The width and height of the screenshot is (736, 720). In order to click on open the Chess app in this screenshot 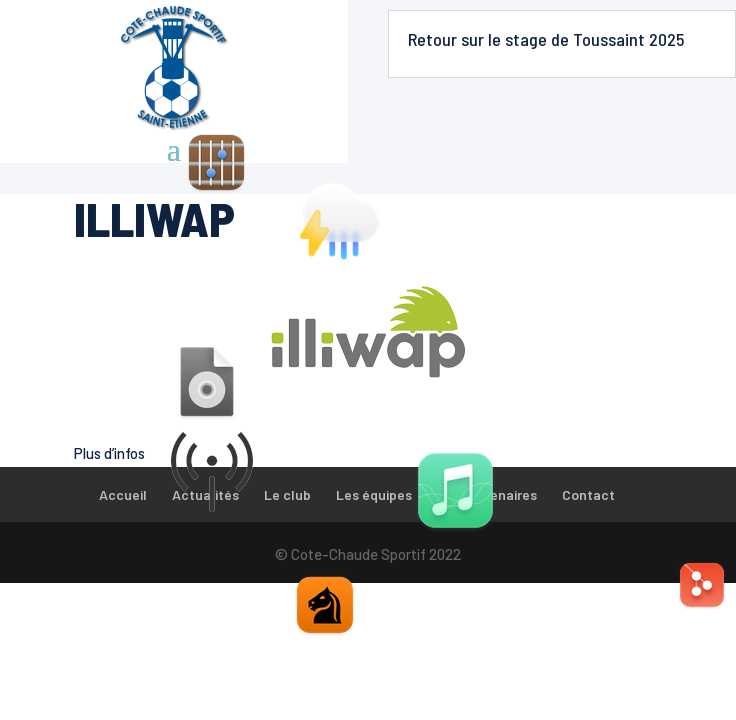, I will do `click(325, 605)`.